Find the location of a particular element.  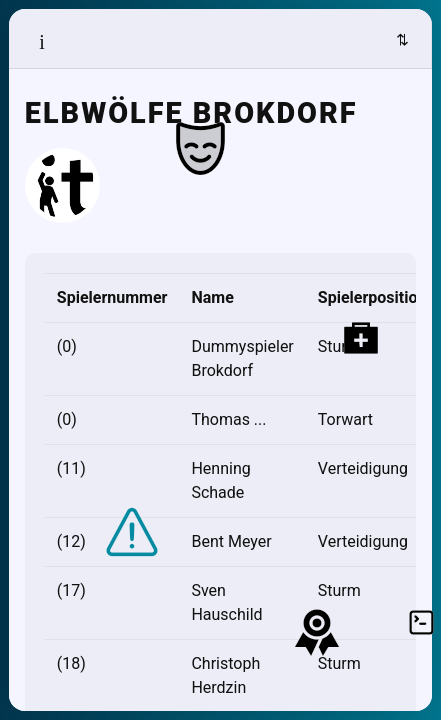

indicates a warning or caution state is located at coordinates (132, 532).